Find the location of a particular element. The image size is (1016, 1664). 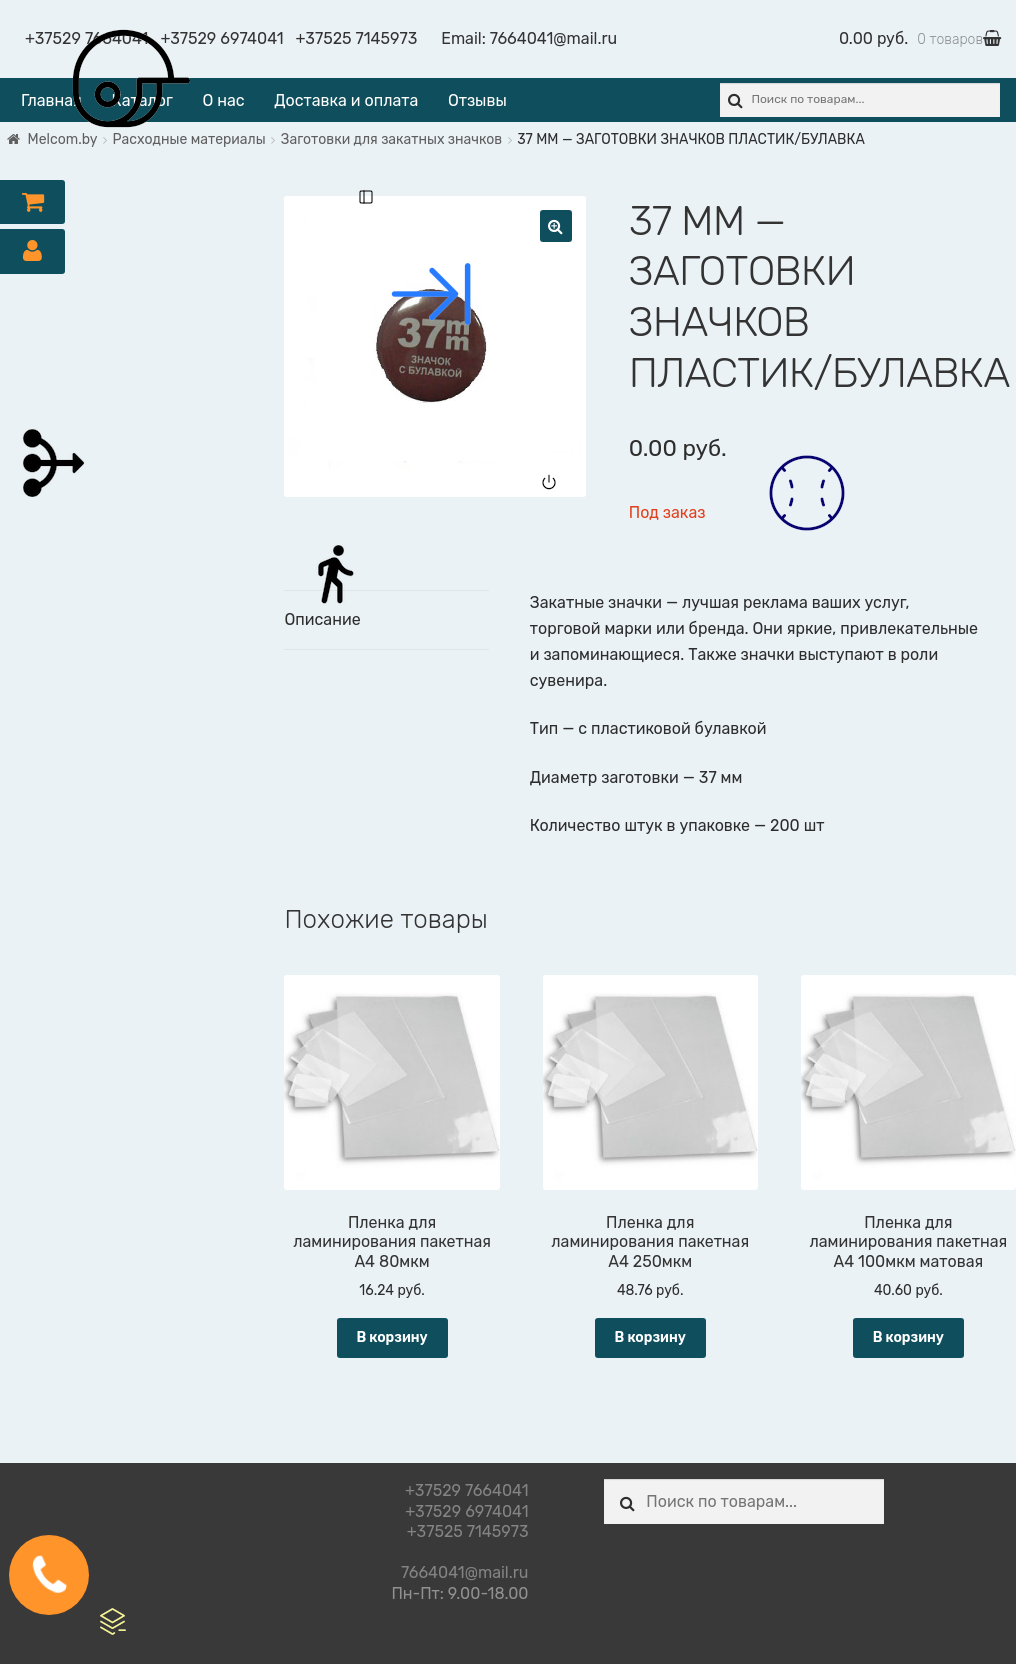

move item to the end of a list is located at coordinates (433, 294).